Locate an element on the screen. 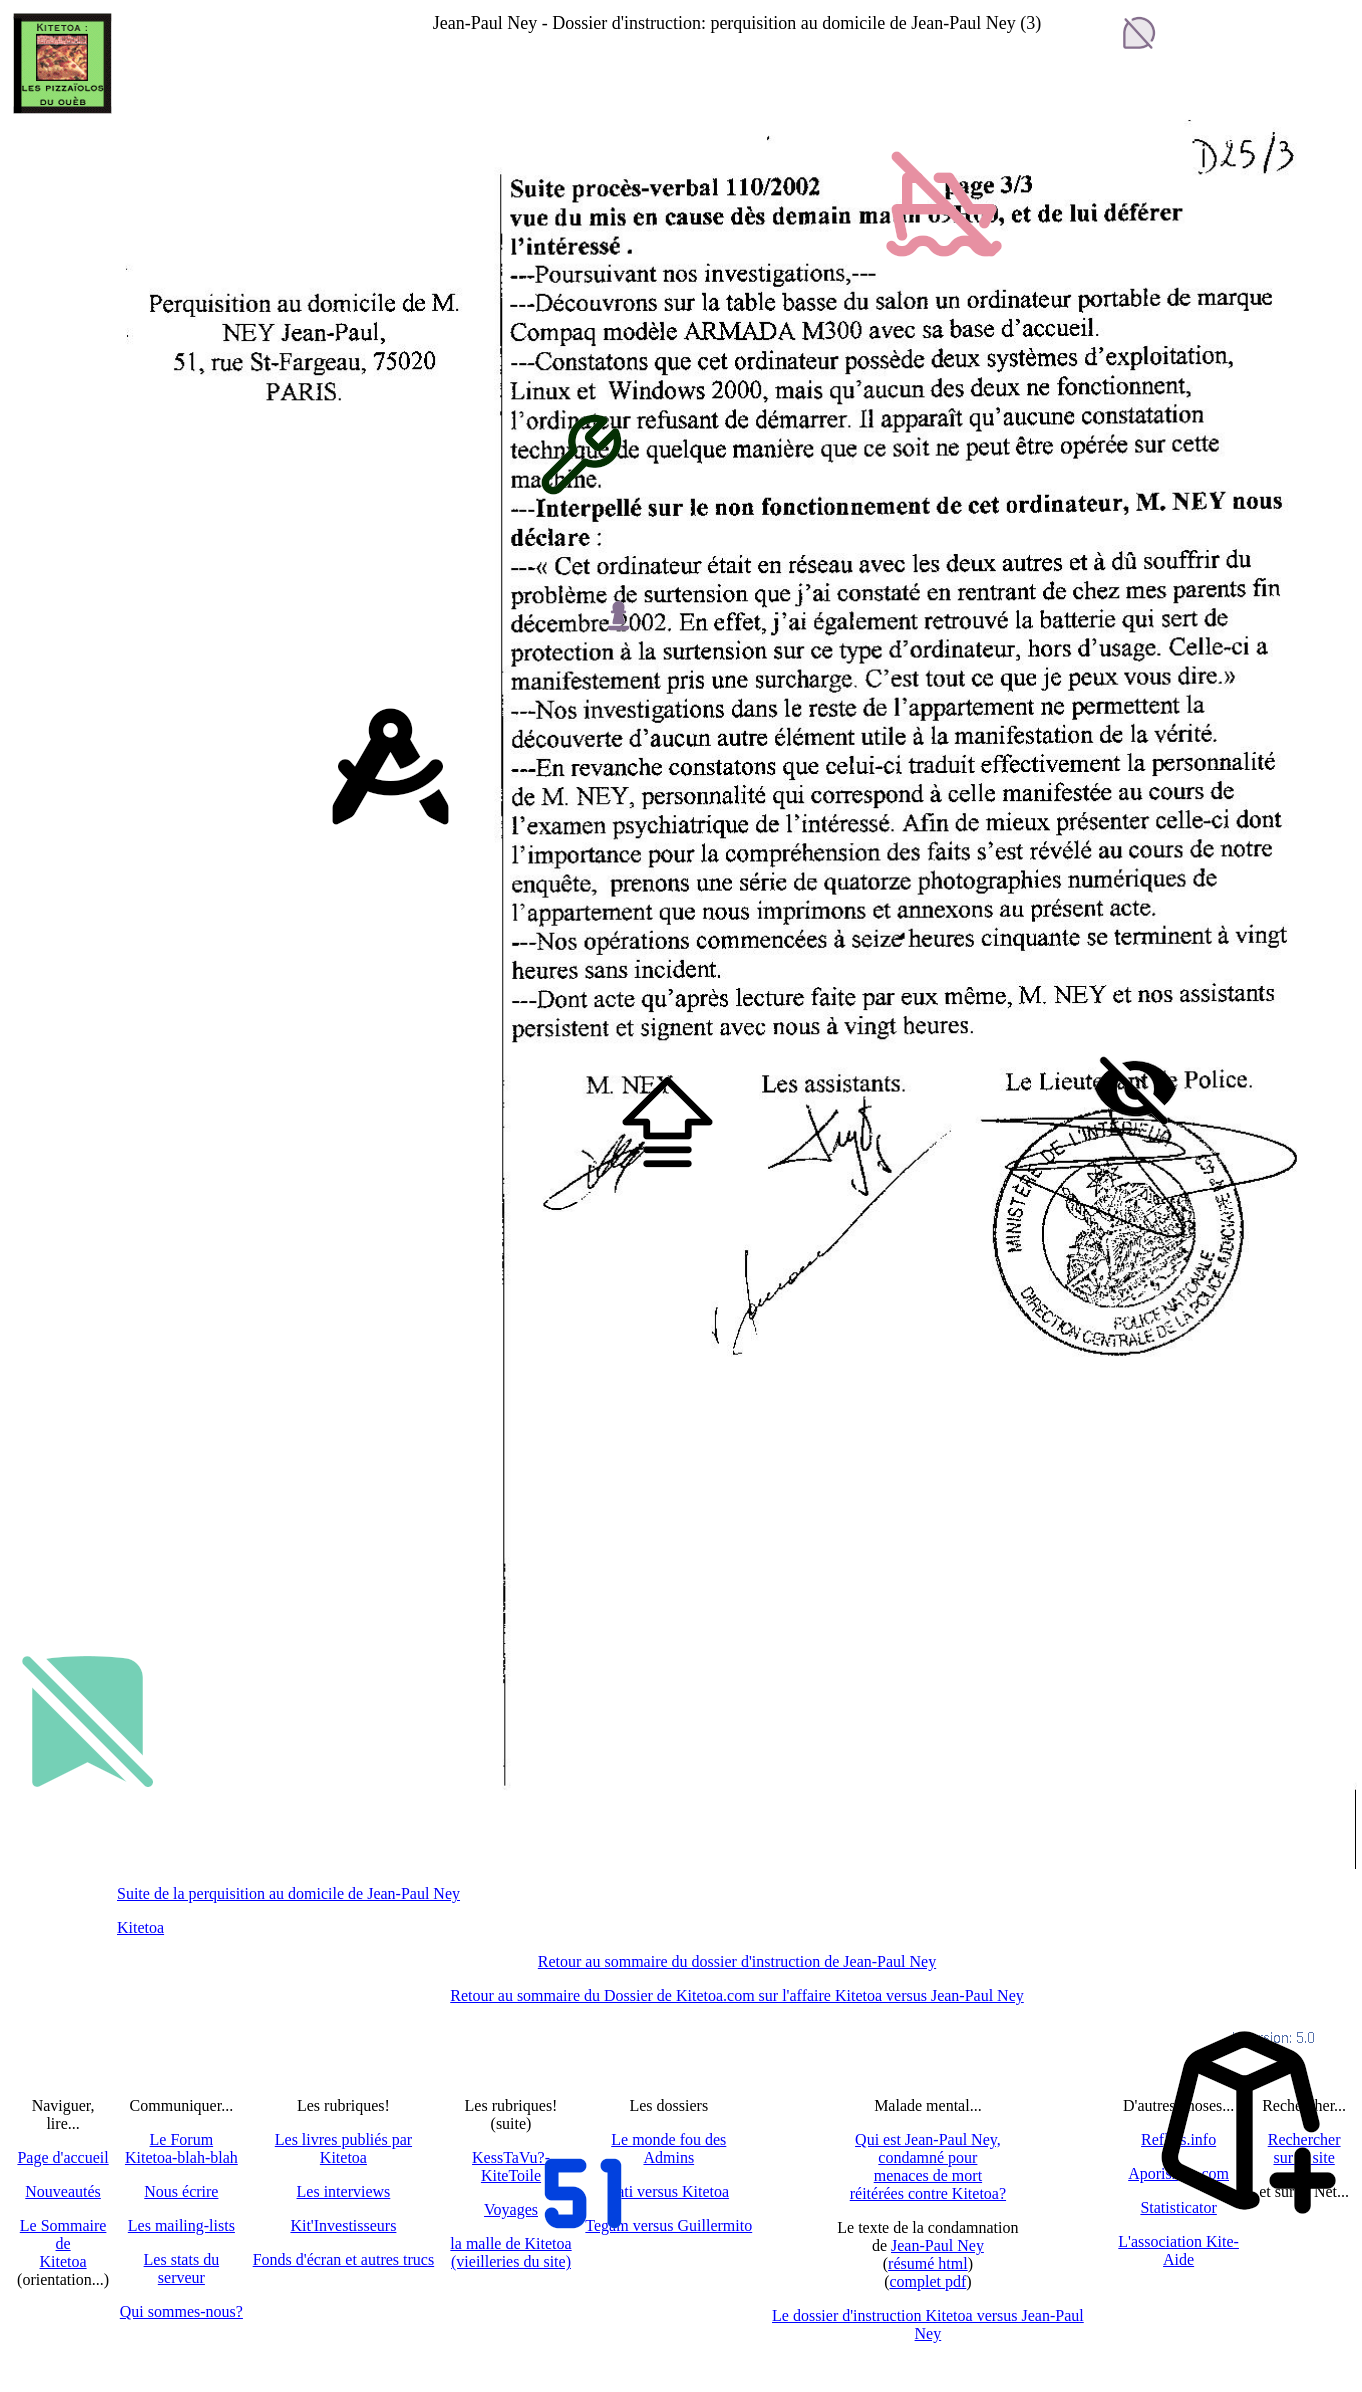 This screenshot has height=2392, width=1362. shipping unavailable for this item is located at coordinates (944, 204).